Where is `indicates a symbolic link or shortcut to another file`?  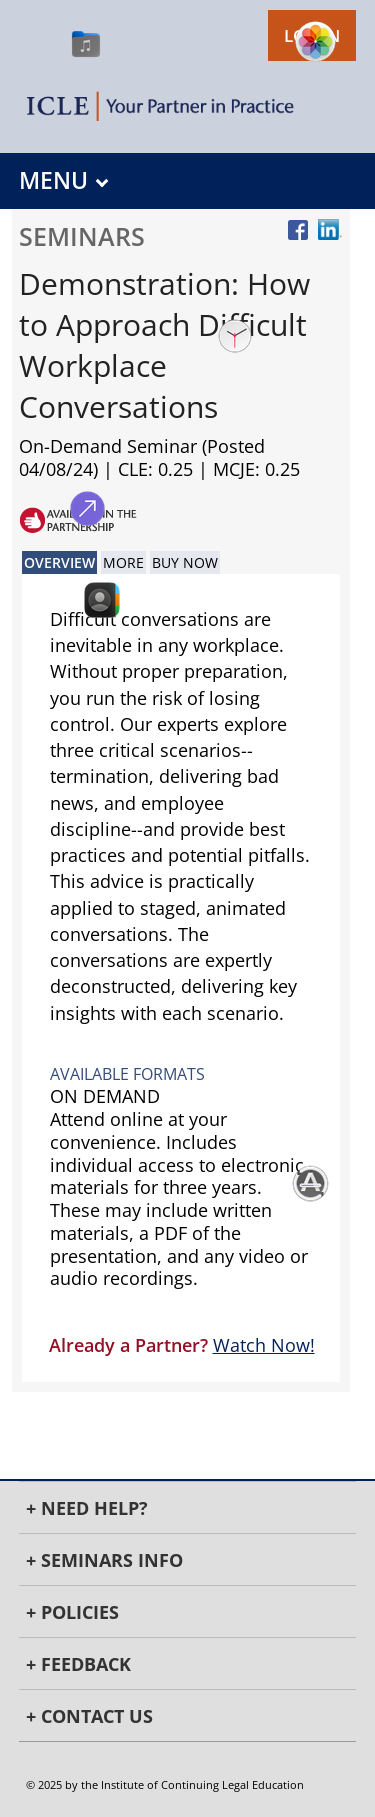
indicates a symbolic link or shortcut to another file is located at coordinates (87, 508).